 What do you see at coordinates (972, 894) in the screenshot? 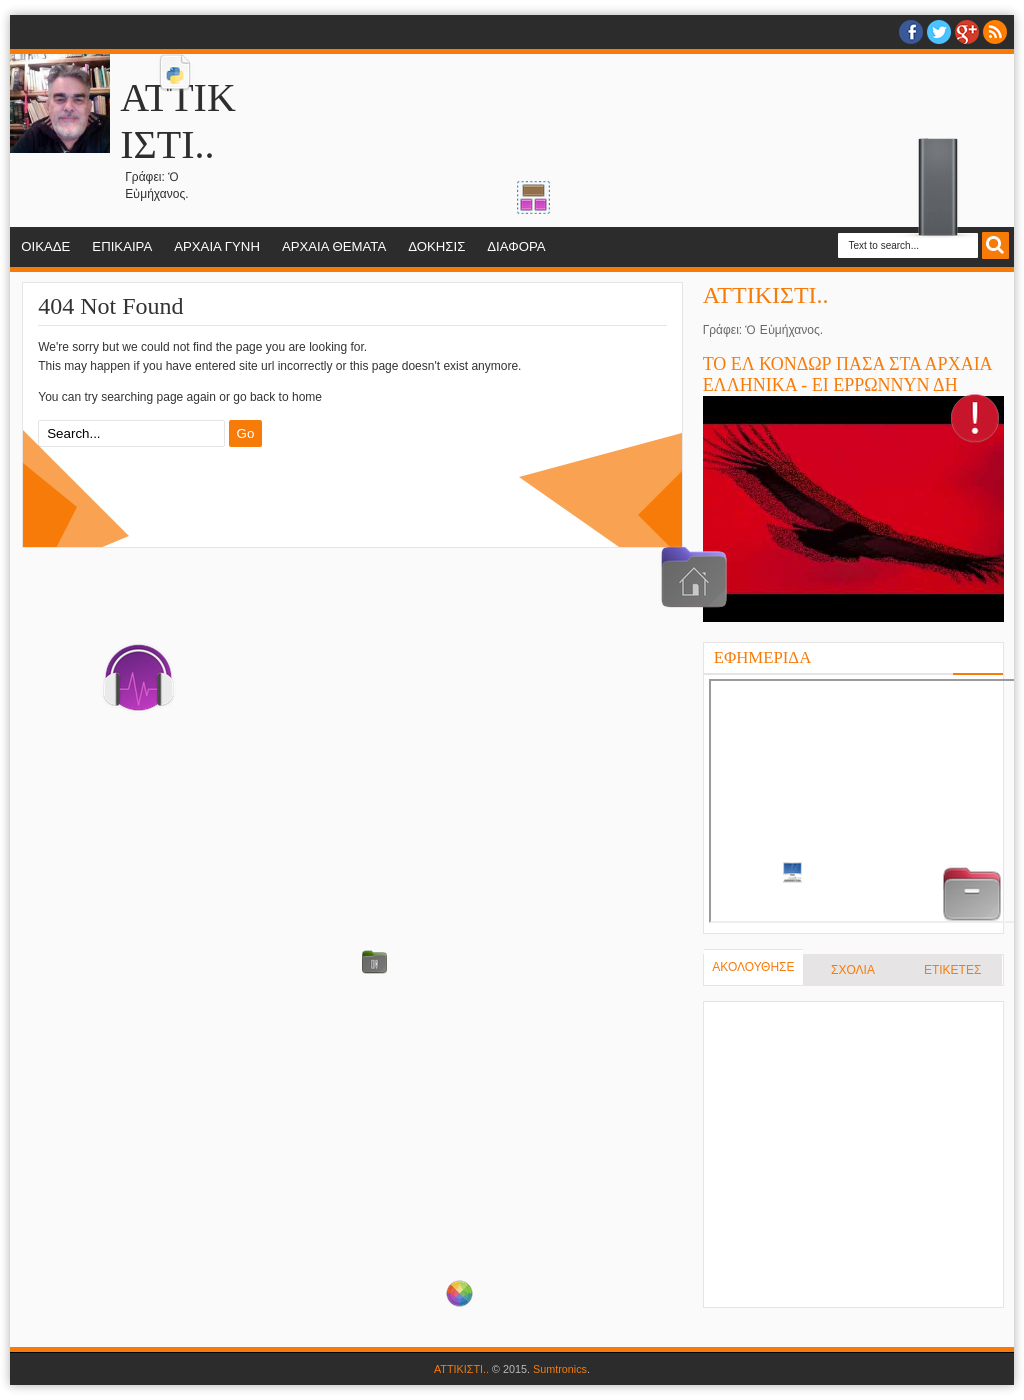
I see `open the file manager` at bounding box center [972, 894].